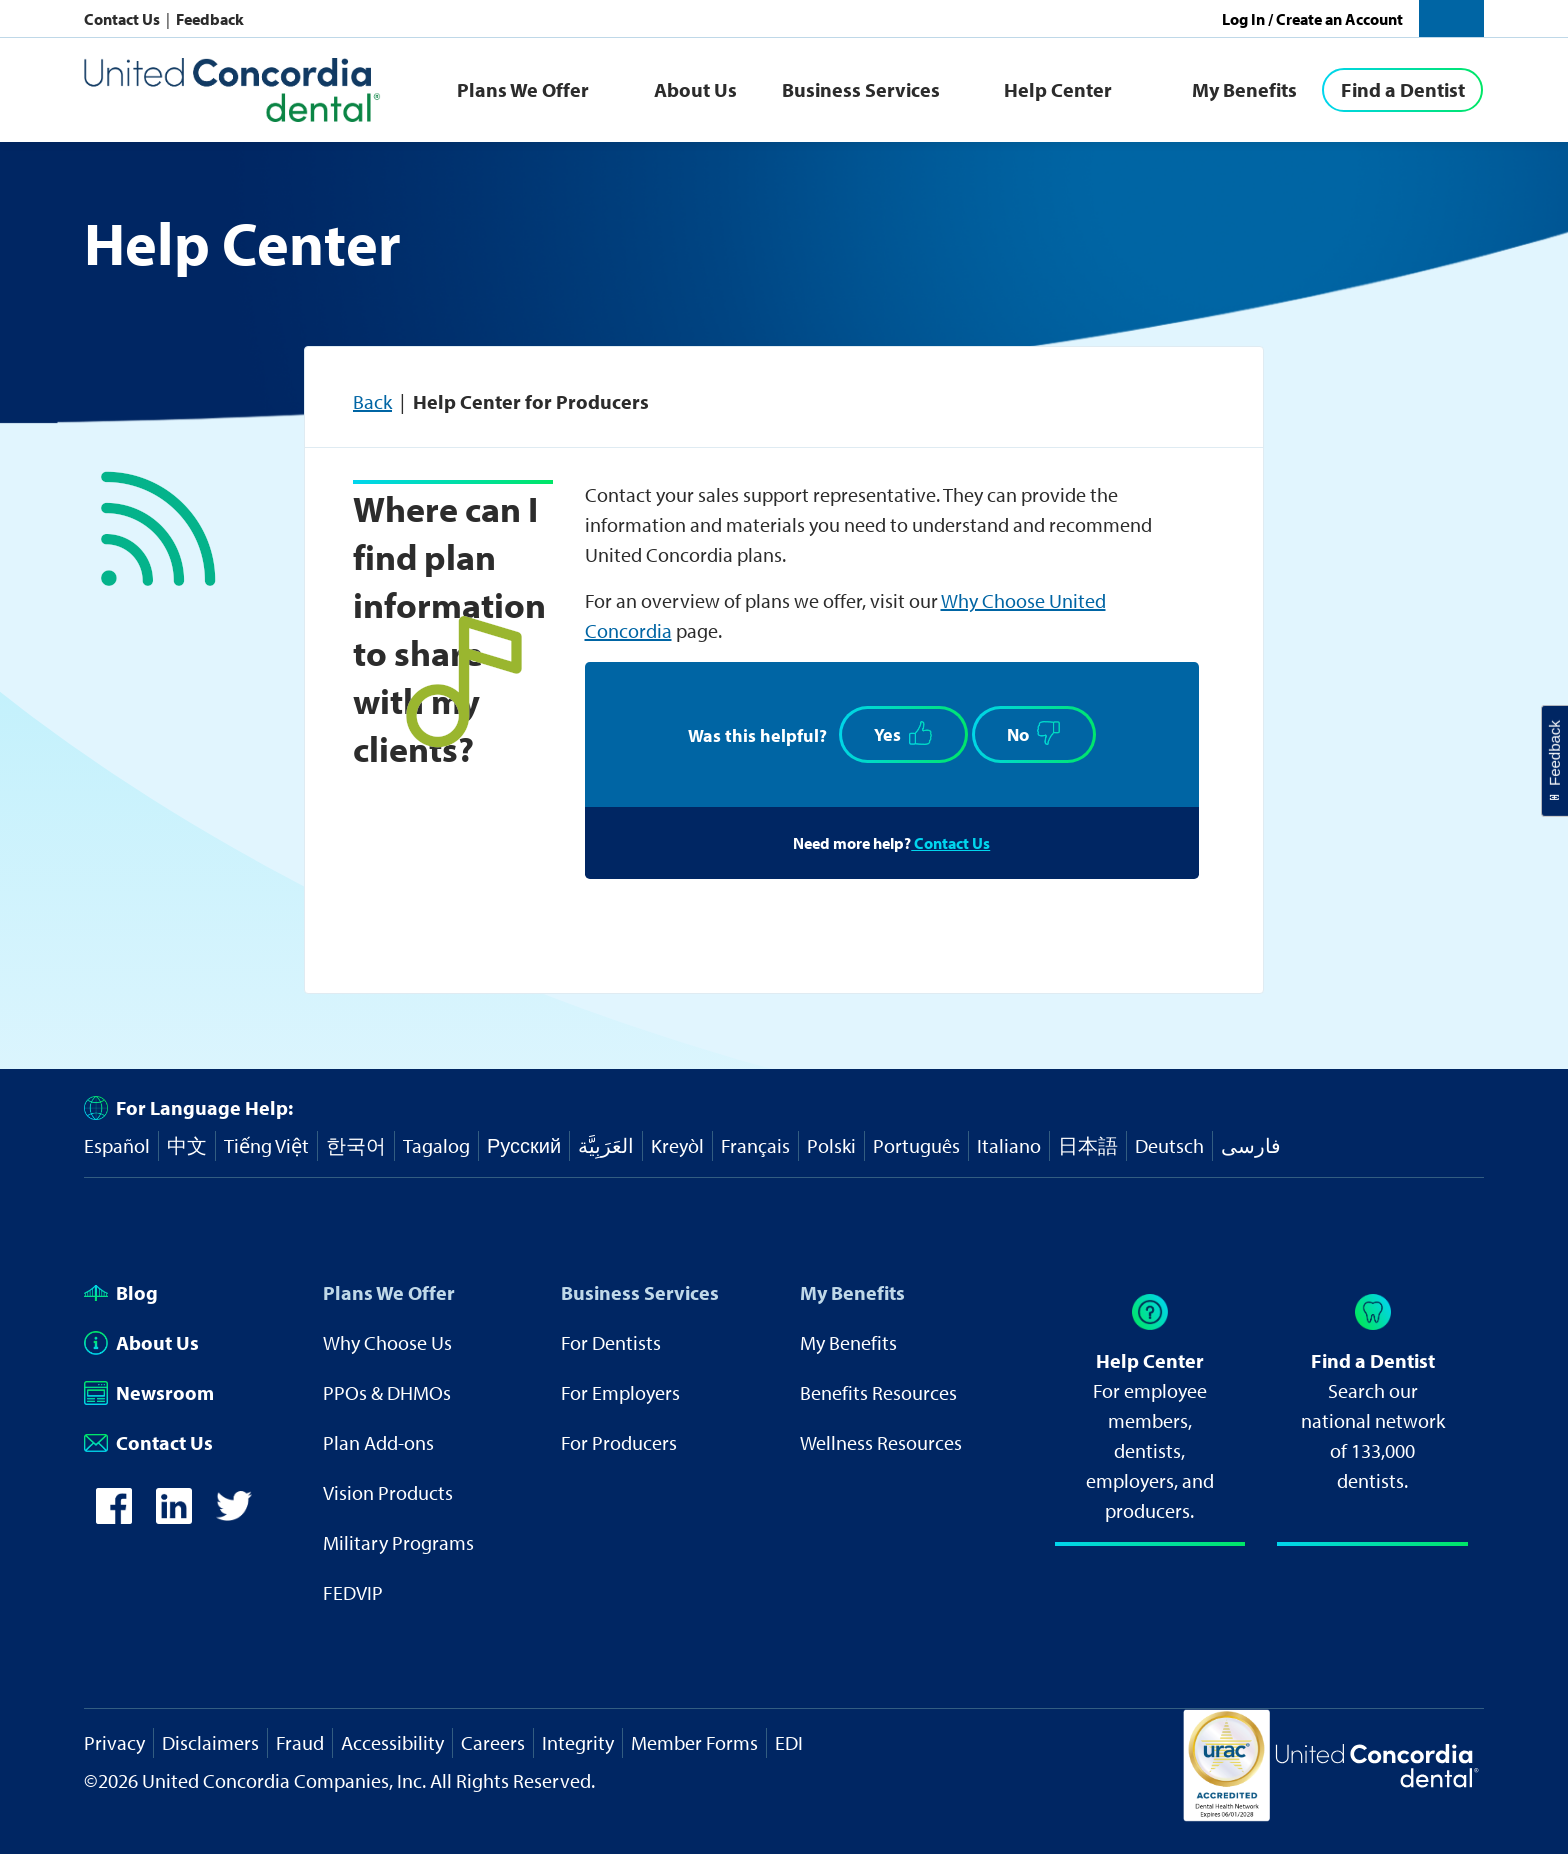 This screenshot has height=1854, width=1568. What do you see at coordinates (153, 534) in the screenshot?
I see `subscribe to RSS feed` at bounding box center [153, 534].